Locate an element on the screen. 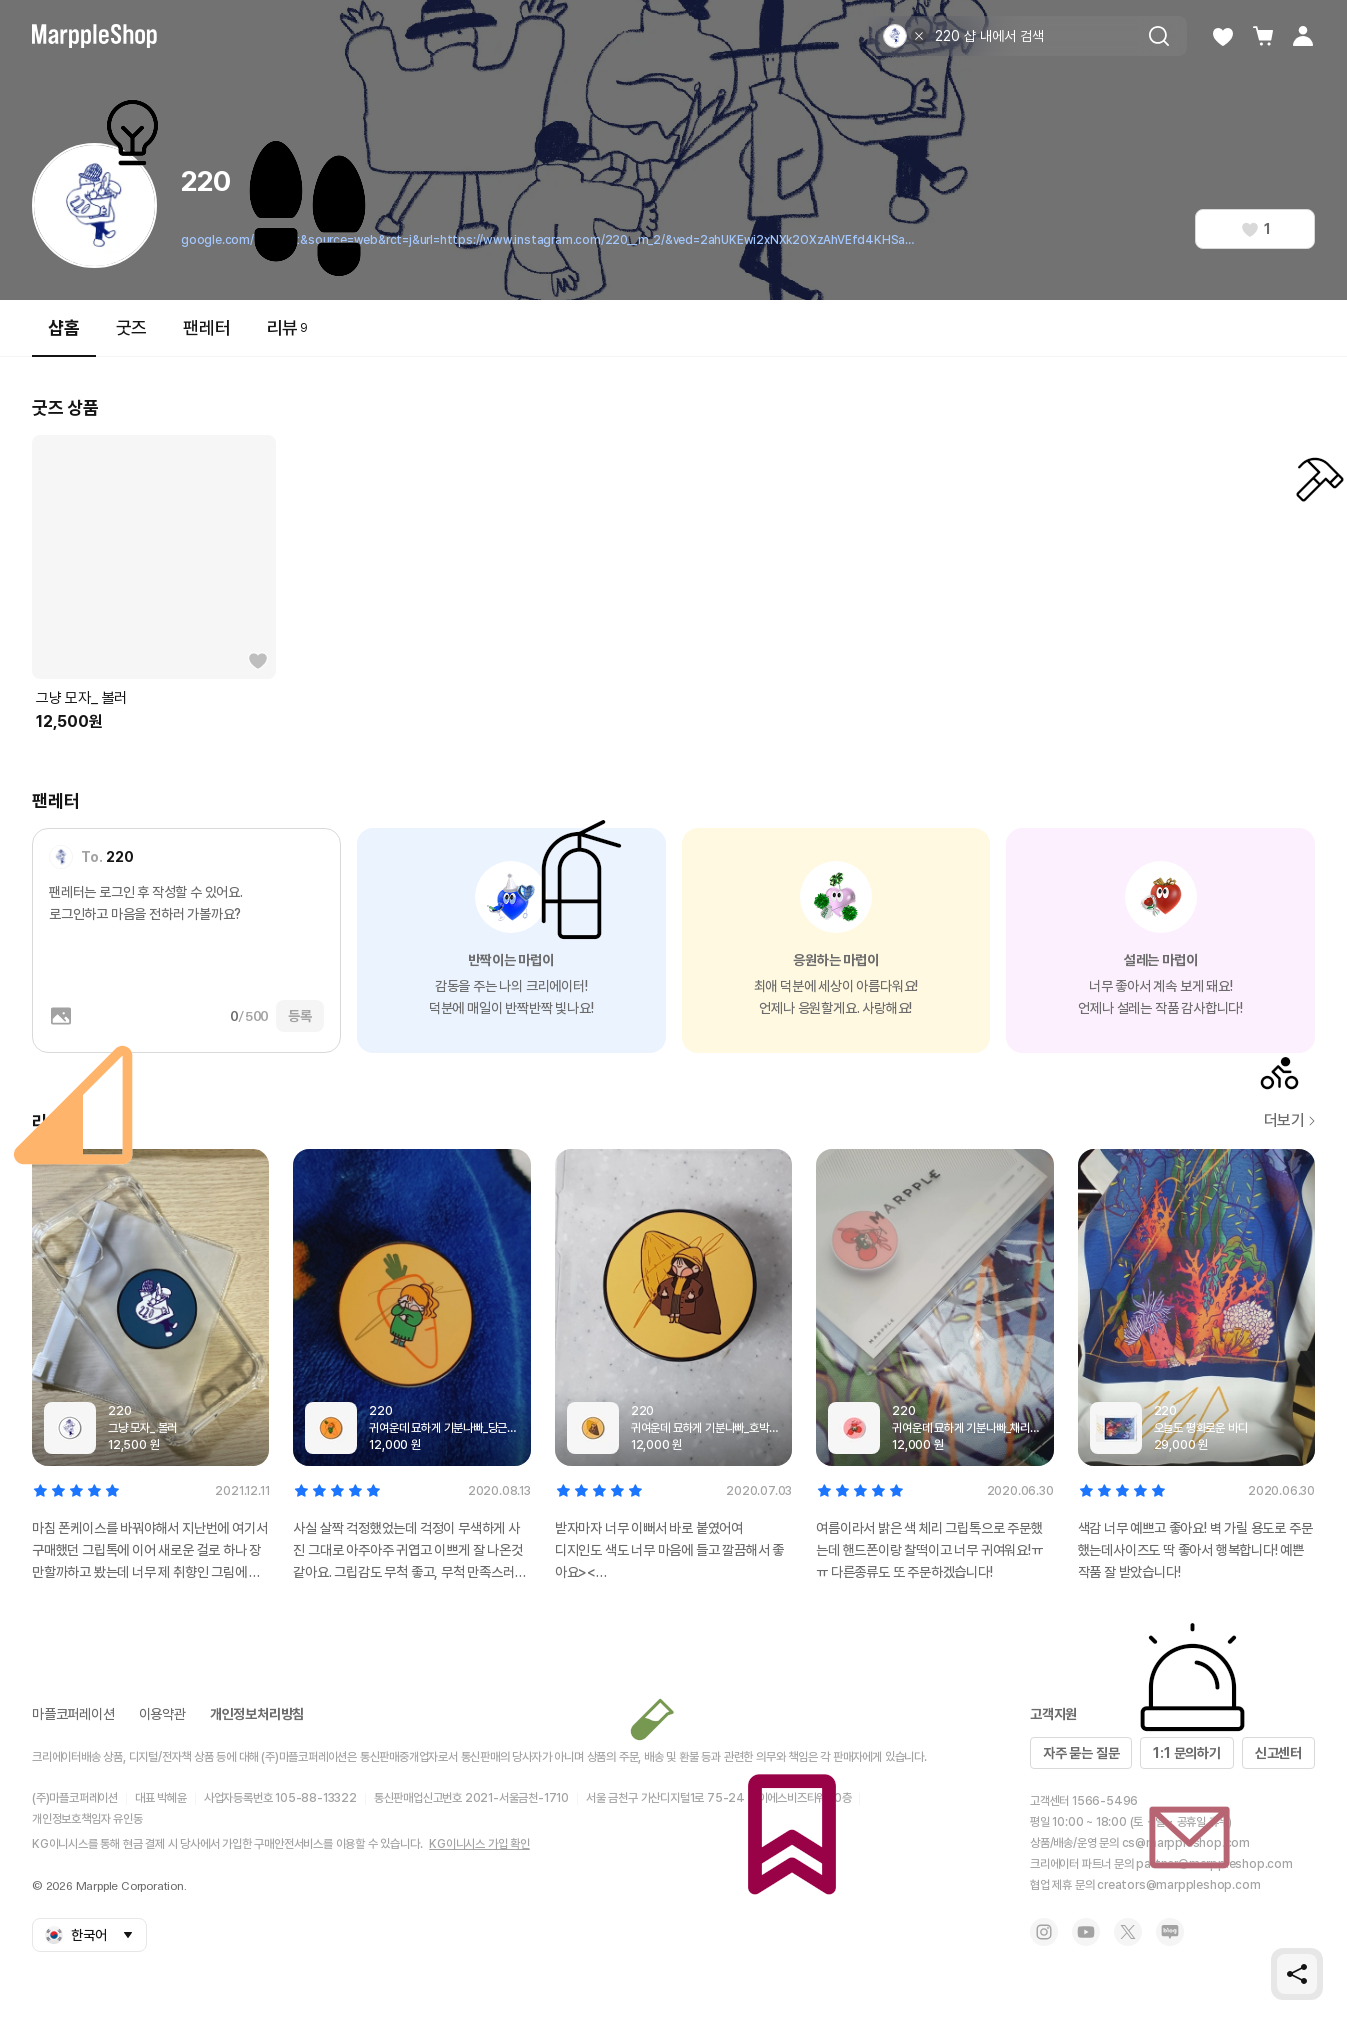 The height and width of the screenshot is (2024, 1347). open your inbox is located at coordinates (1189, 1837).